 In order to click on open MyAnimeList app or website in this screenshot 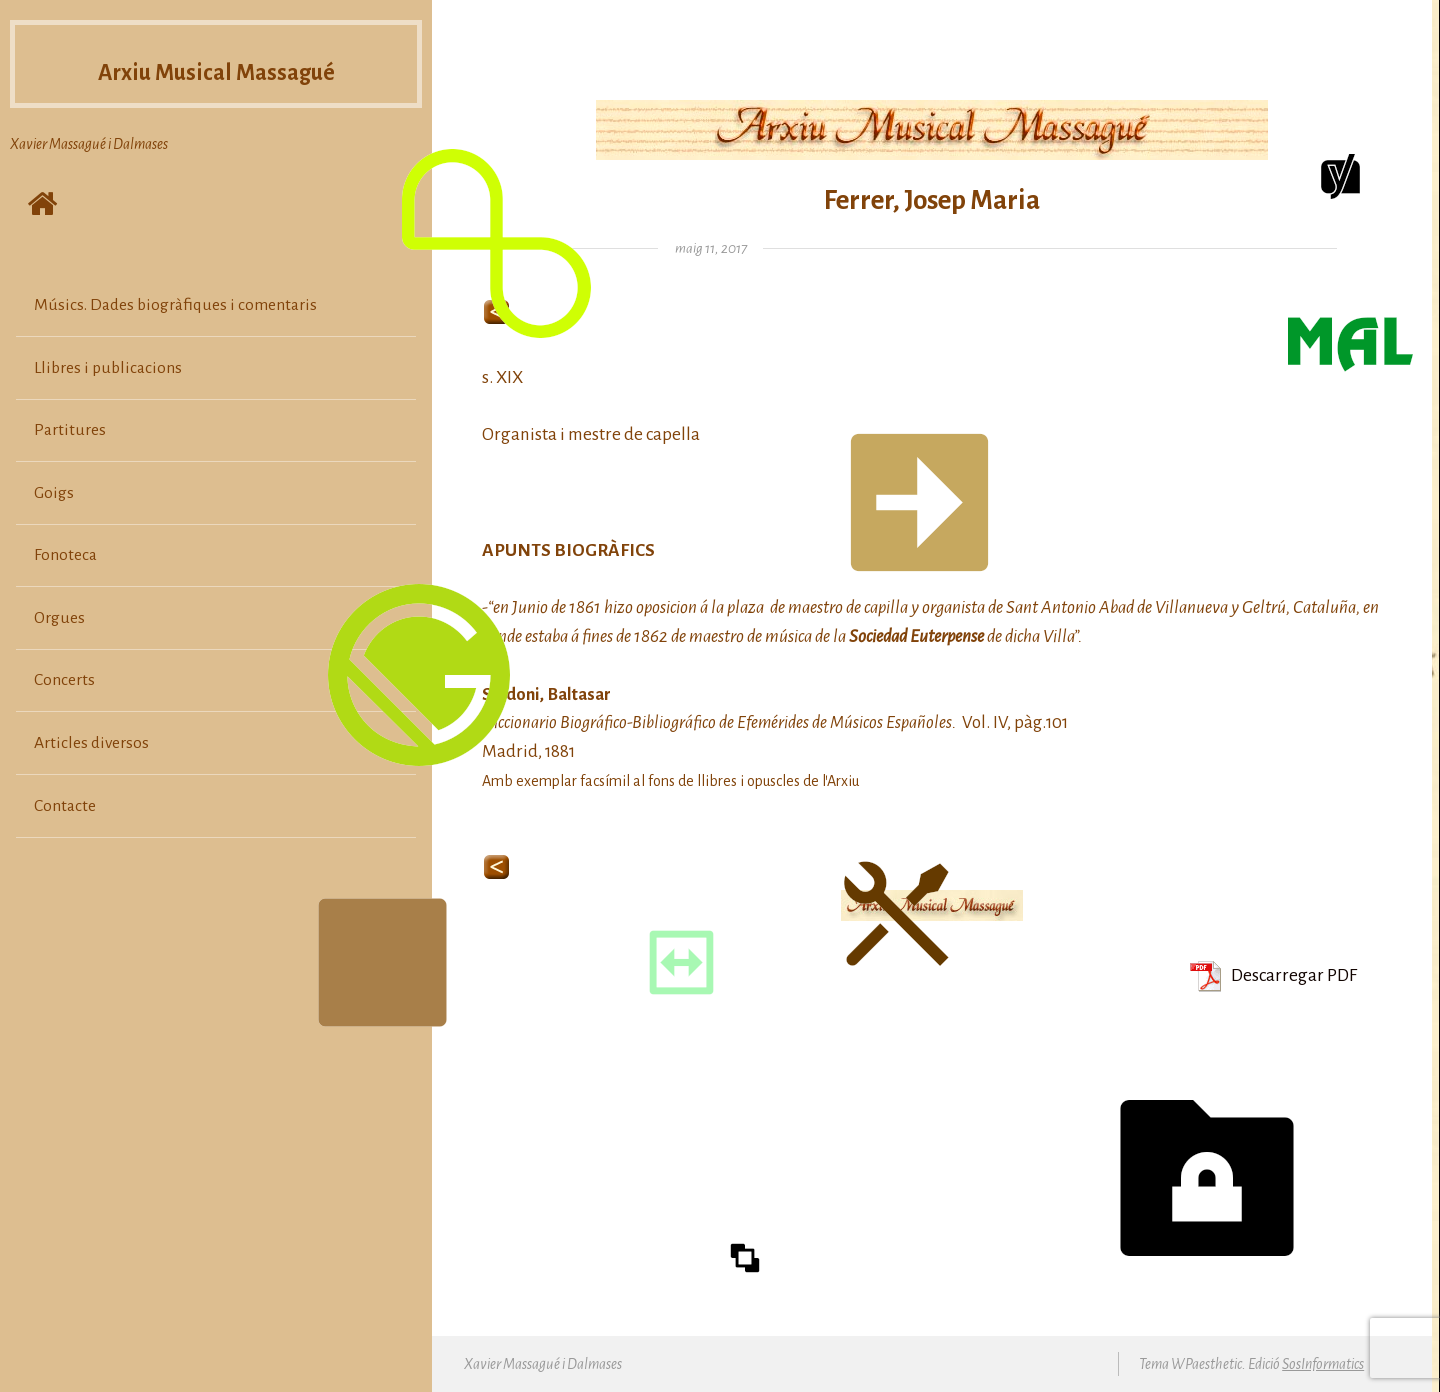, I will do `click(1350, 344)`.